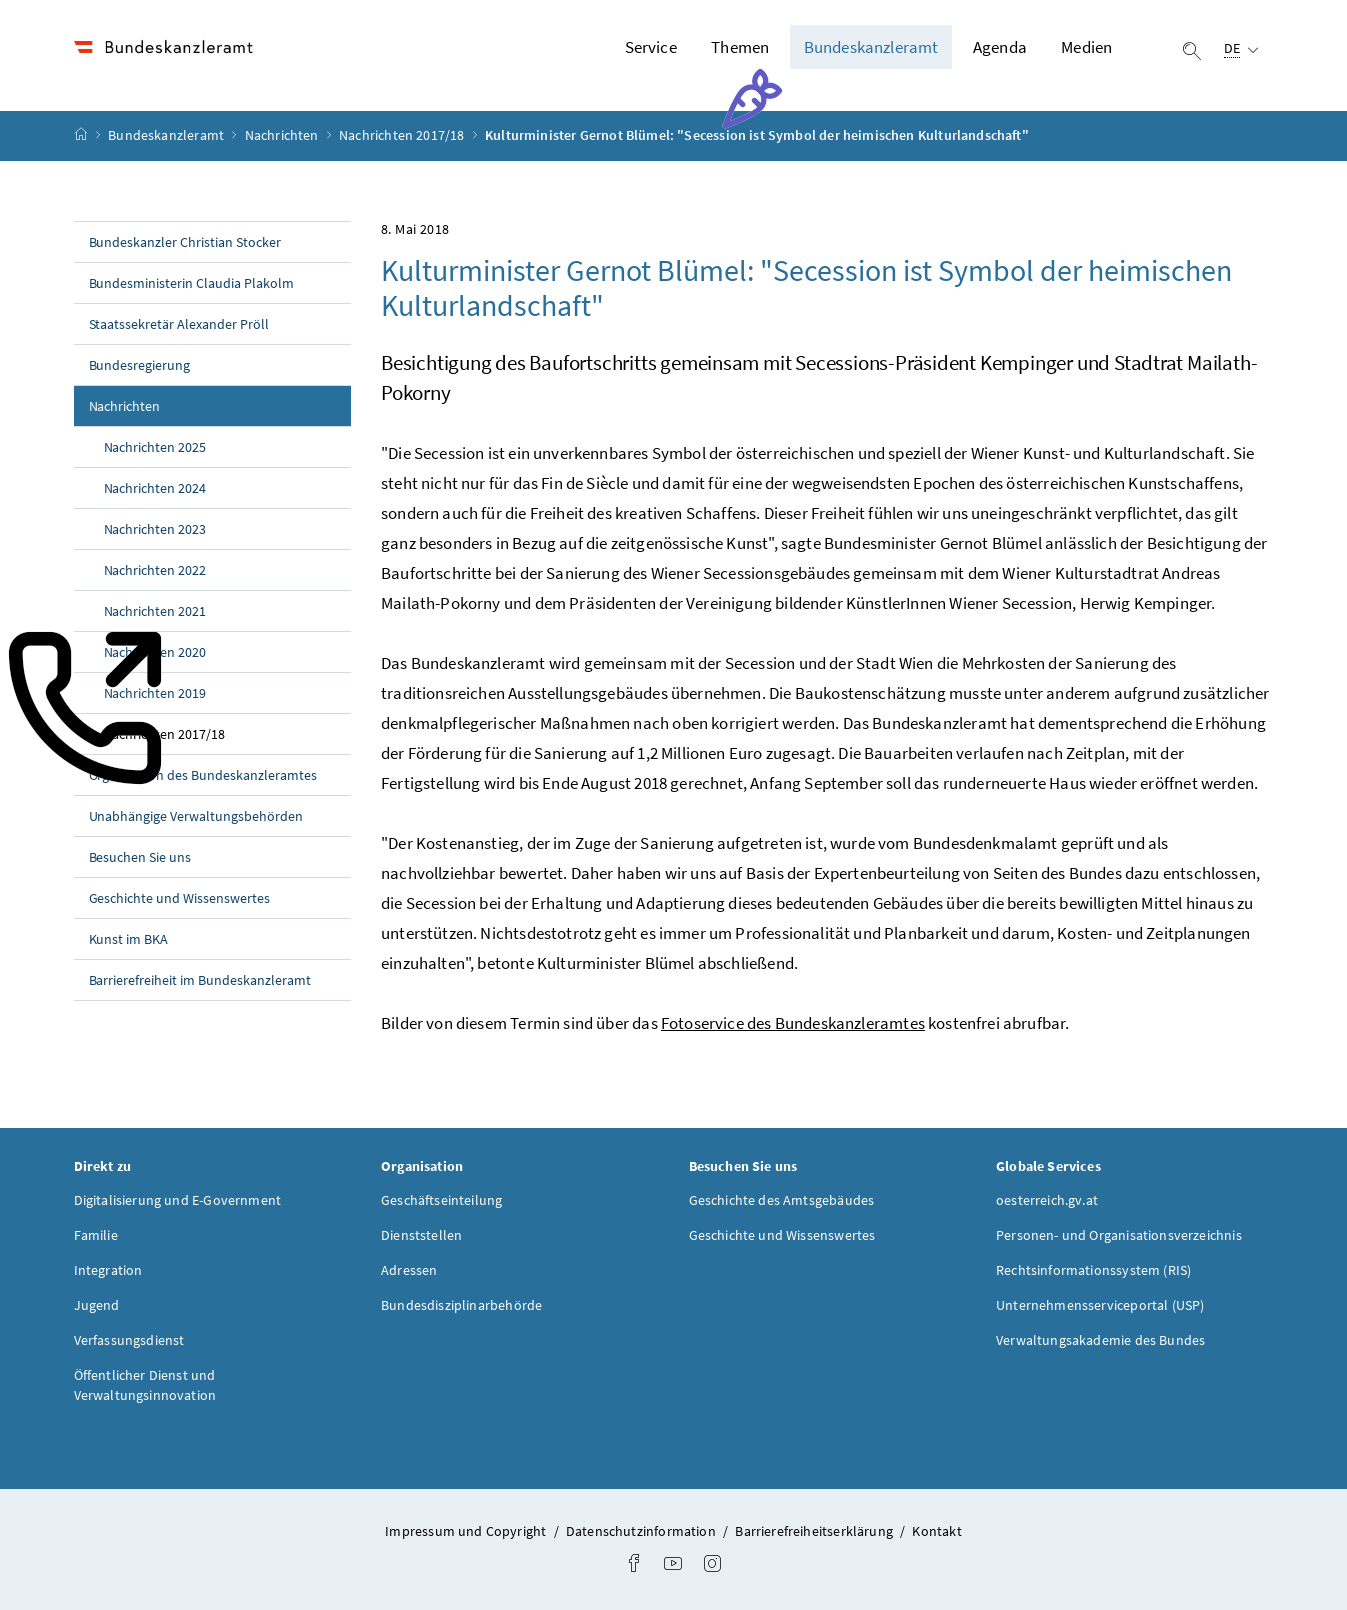  I want to click on browse vegetable or produce category, so click(752, 99).